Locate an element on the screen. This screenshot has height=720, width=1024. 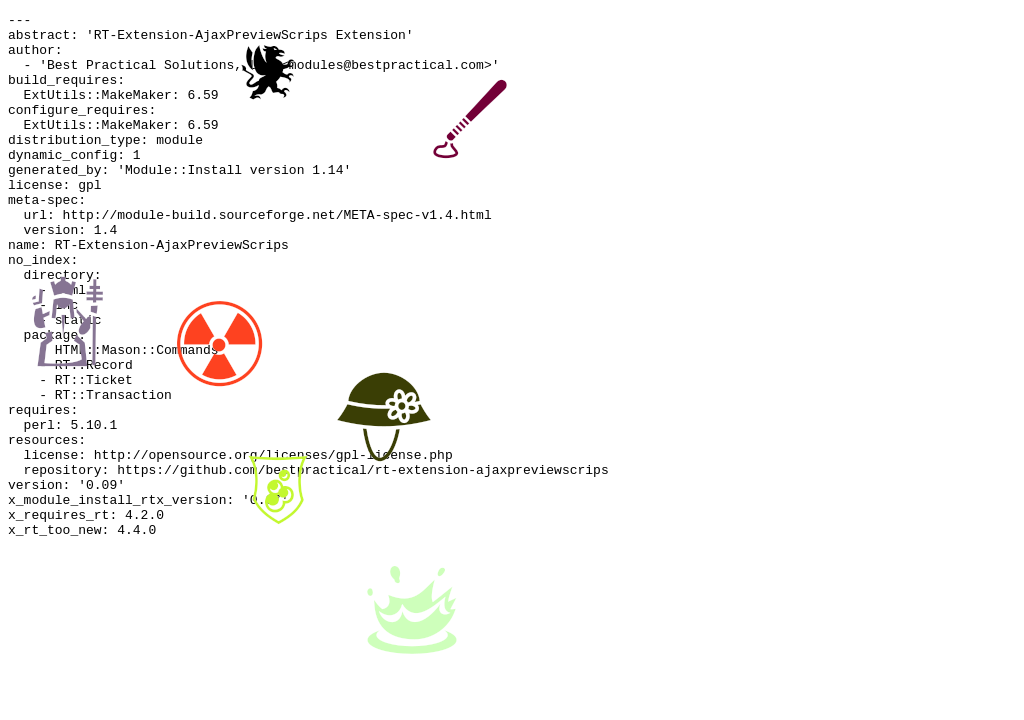
indicates acid resistance or protection status is located at coordinates (278, 490).